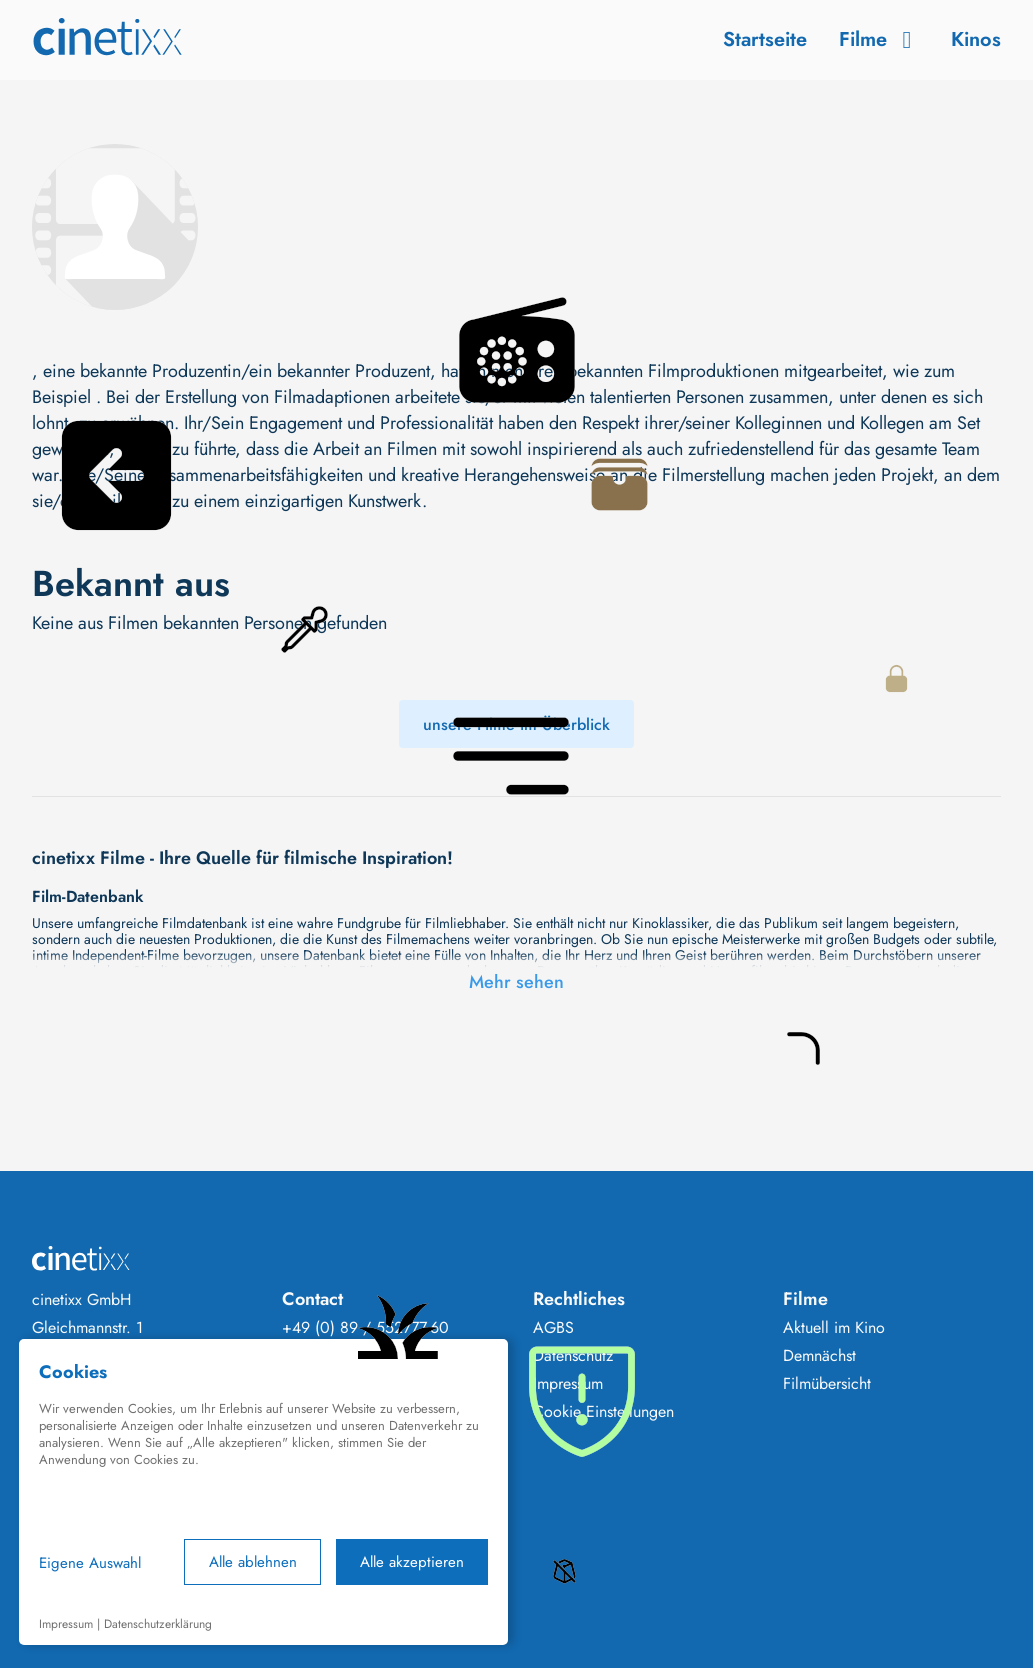  What do you see at coordinates (116, 475) in the screenshot?
I see `go back to the previous screen` at bounding box center [116, 475].